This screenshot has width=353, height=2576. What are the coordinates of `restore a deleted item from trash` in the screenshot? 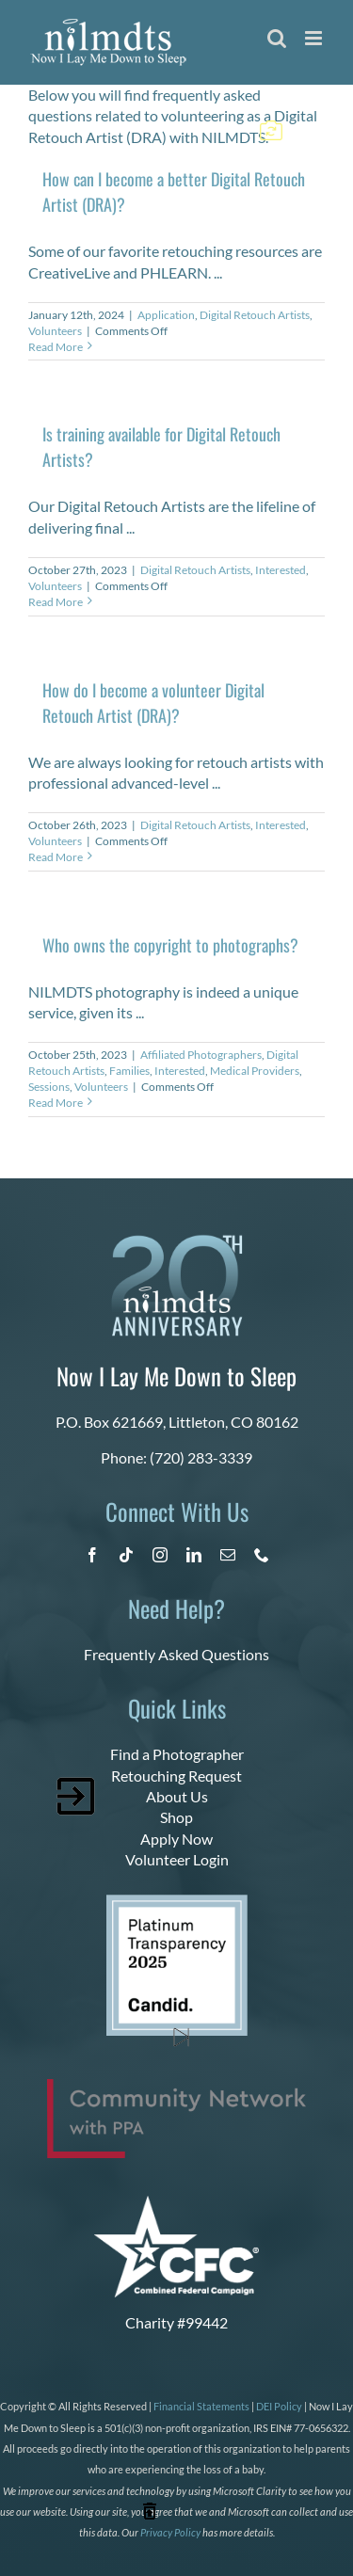 It's located at (150, 2511).